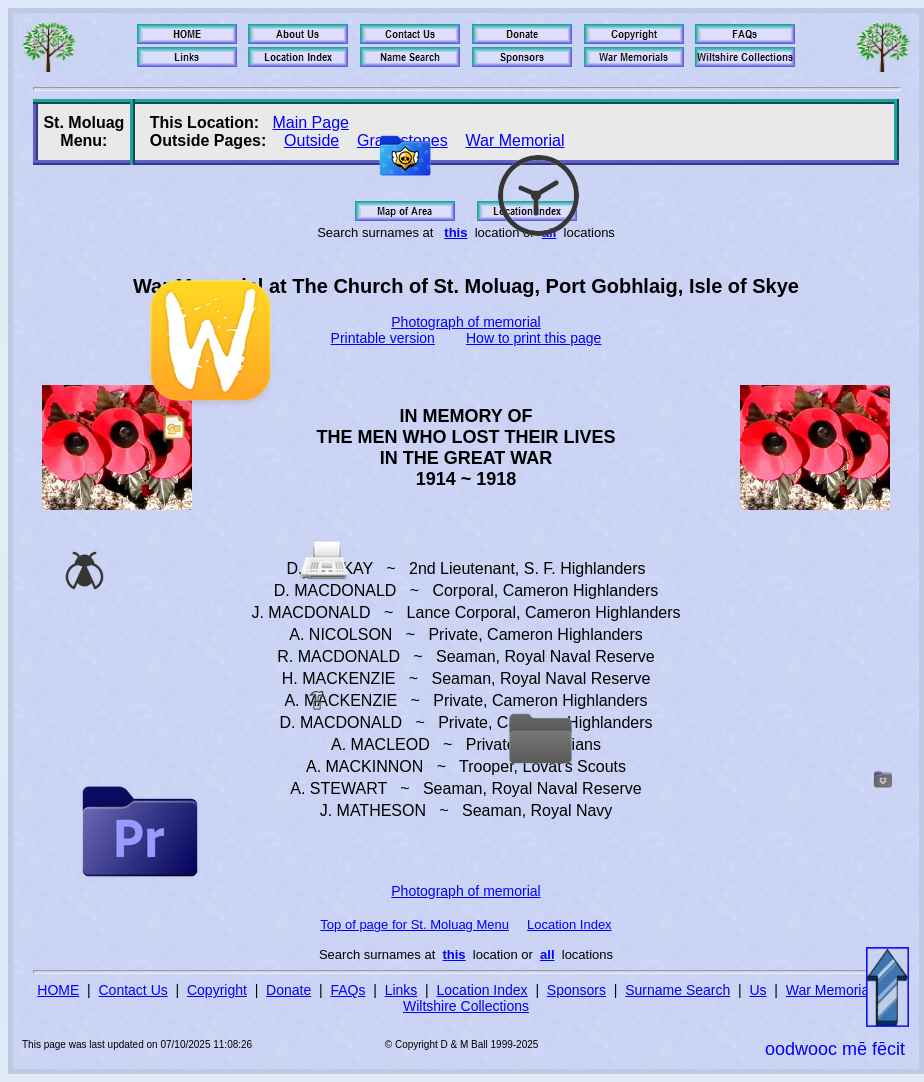  What do you see at coordinates (174, 427) in the screenshot?
I see `open a graphics template file` at bounding box center [174, 427].